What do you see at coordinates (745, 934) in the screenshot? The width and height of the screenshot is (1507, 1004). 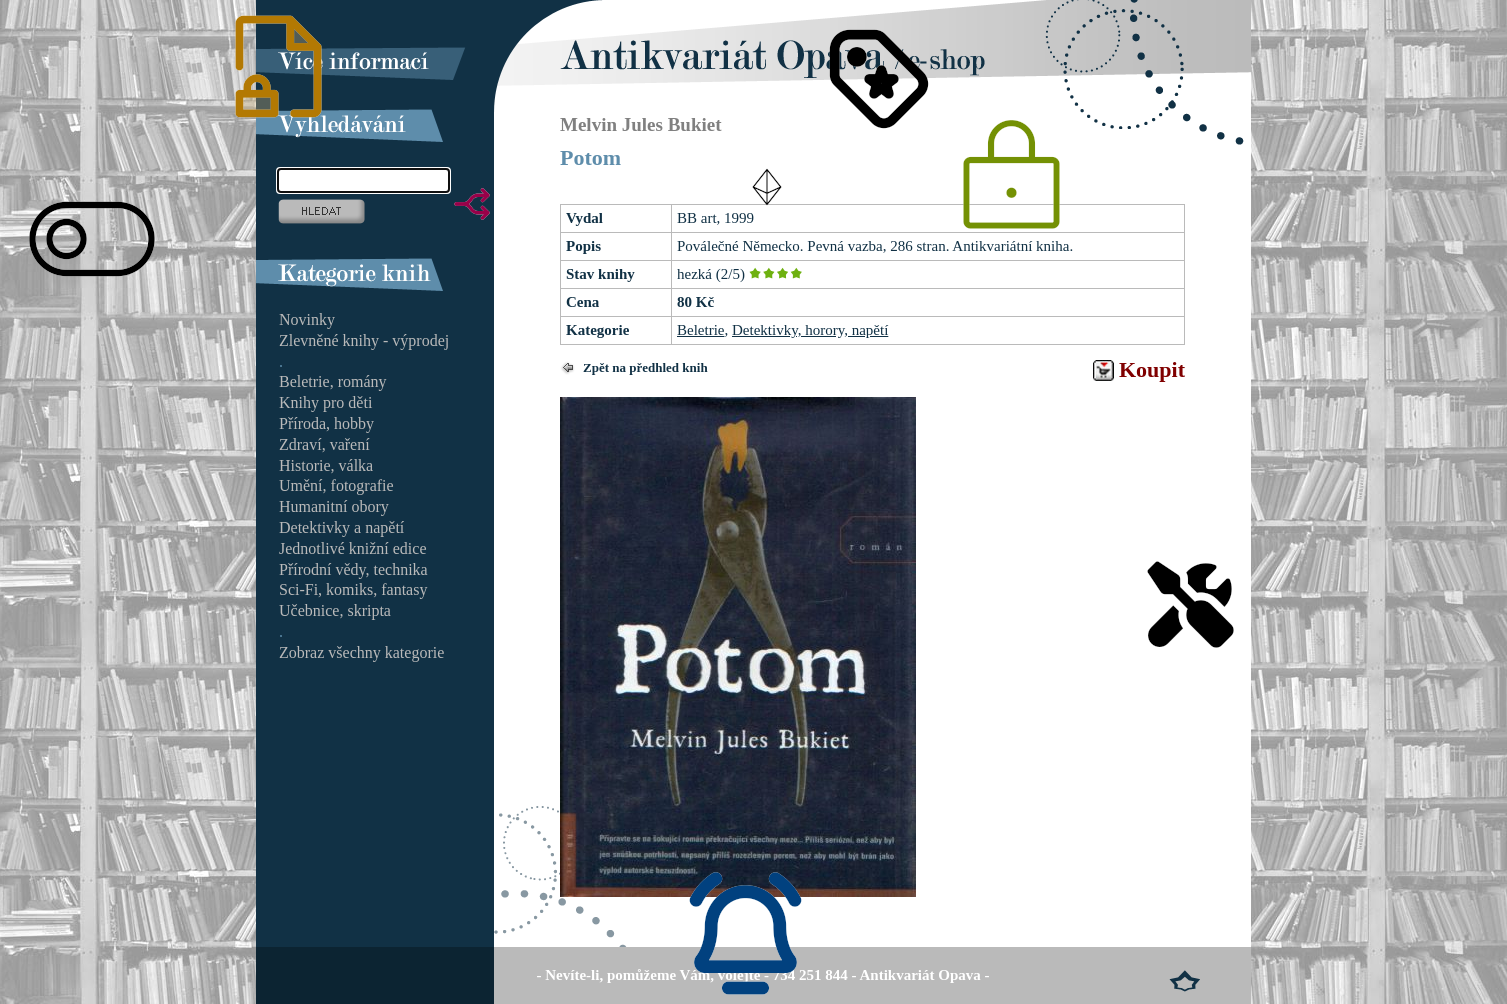 I see `indicates new notifications or alerts` at bounding box center [745, 934].